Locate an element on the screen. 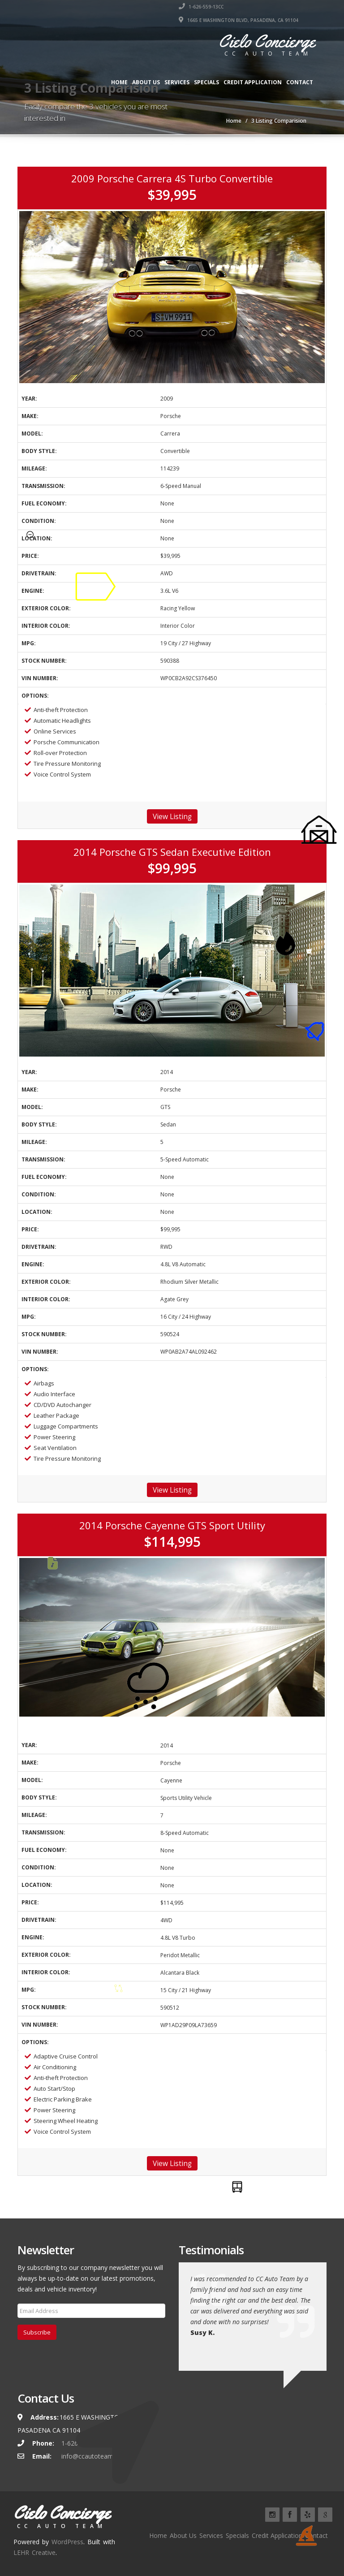 Image resolution: width=344 pixels, height=2576 pixels. active notification alert is located at coordinates (314, 1031).